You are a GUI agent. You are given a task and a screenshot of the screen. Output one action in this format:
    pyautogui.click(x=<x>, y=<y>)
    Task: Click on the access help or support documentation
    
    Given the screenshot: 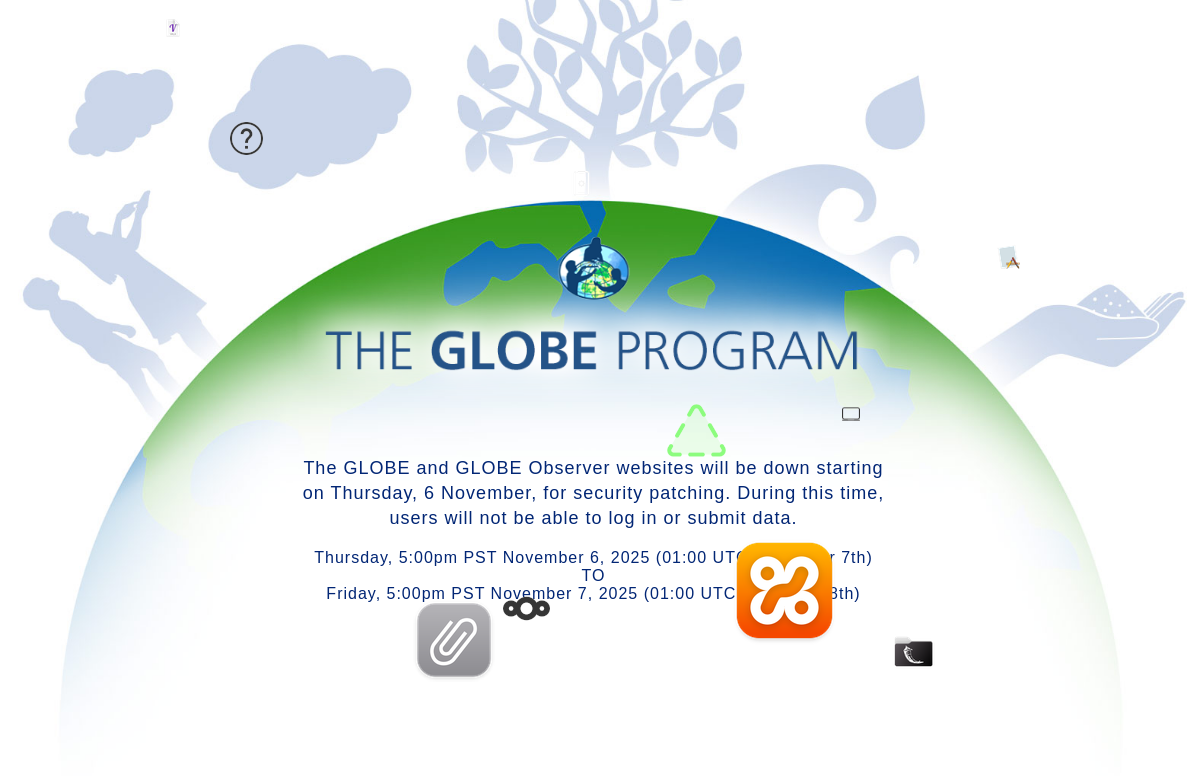 What is the action you would take?
    pyautogui.click(x=246, y=138)
    